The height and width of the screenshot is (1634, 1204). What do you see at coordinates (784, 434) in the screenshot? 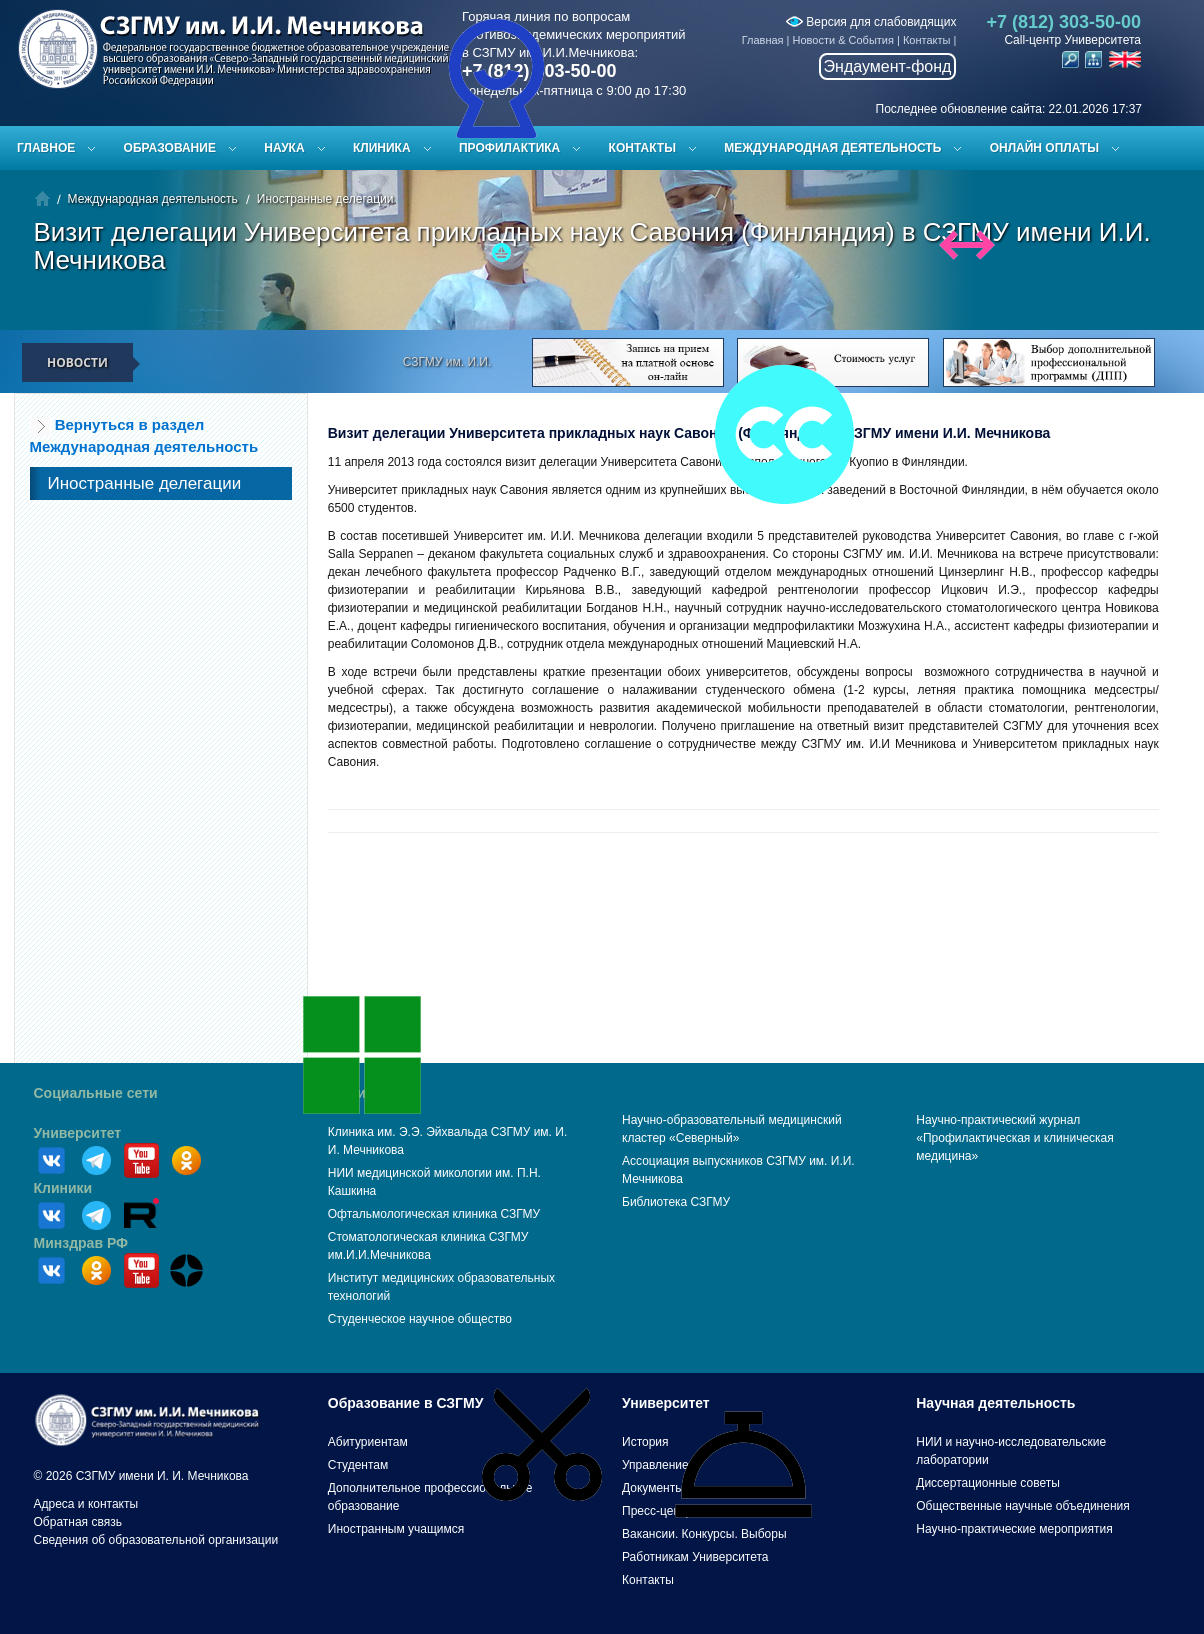
I see `indicates content licensed under creative commons` at bounding box center [784, 434].